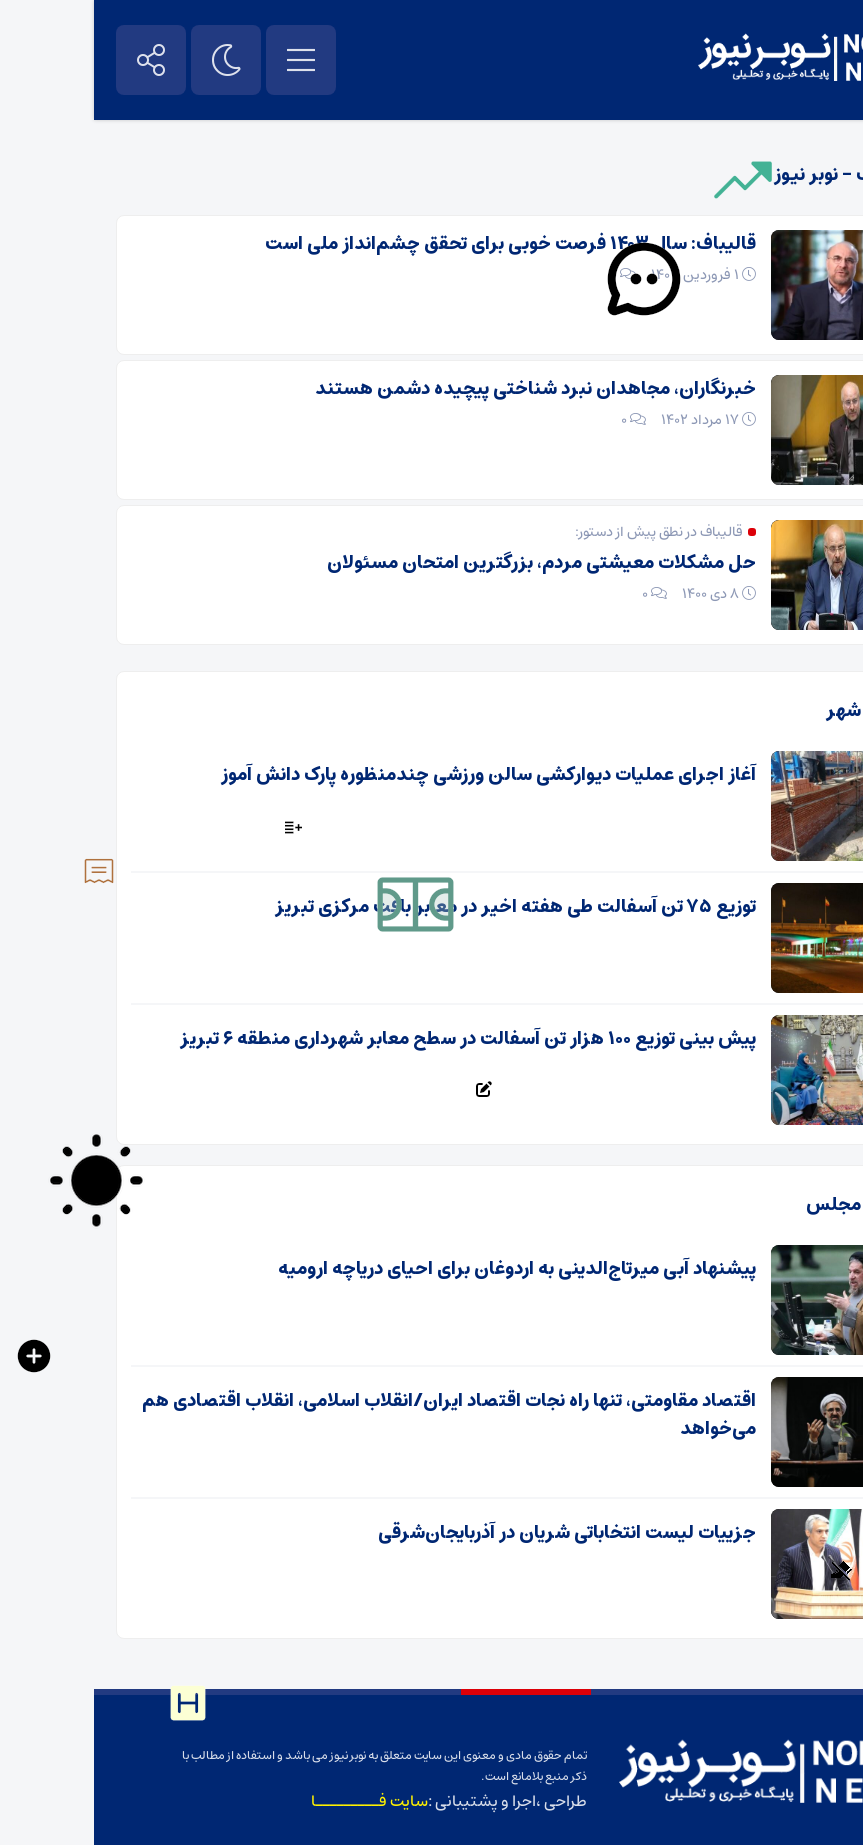 The height and width of the screenshot is (1845, 863). Describe the element at coordinates (484, 1089) in the screenshot. I see `edit or modify content` at that location.